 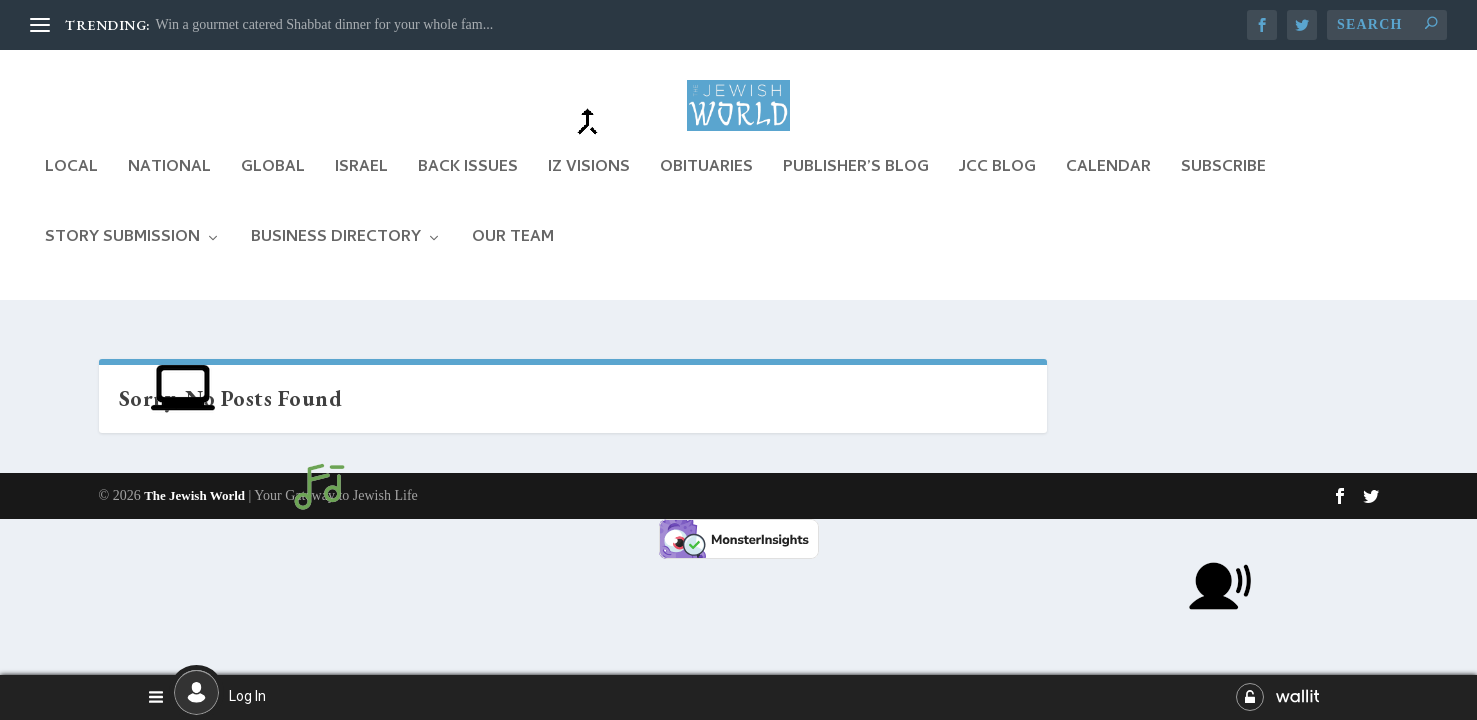 I want to click on user is speaking or broadcasting audio, so click(x=1219, y=586).